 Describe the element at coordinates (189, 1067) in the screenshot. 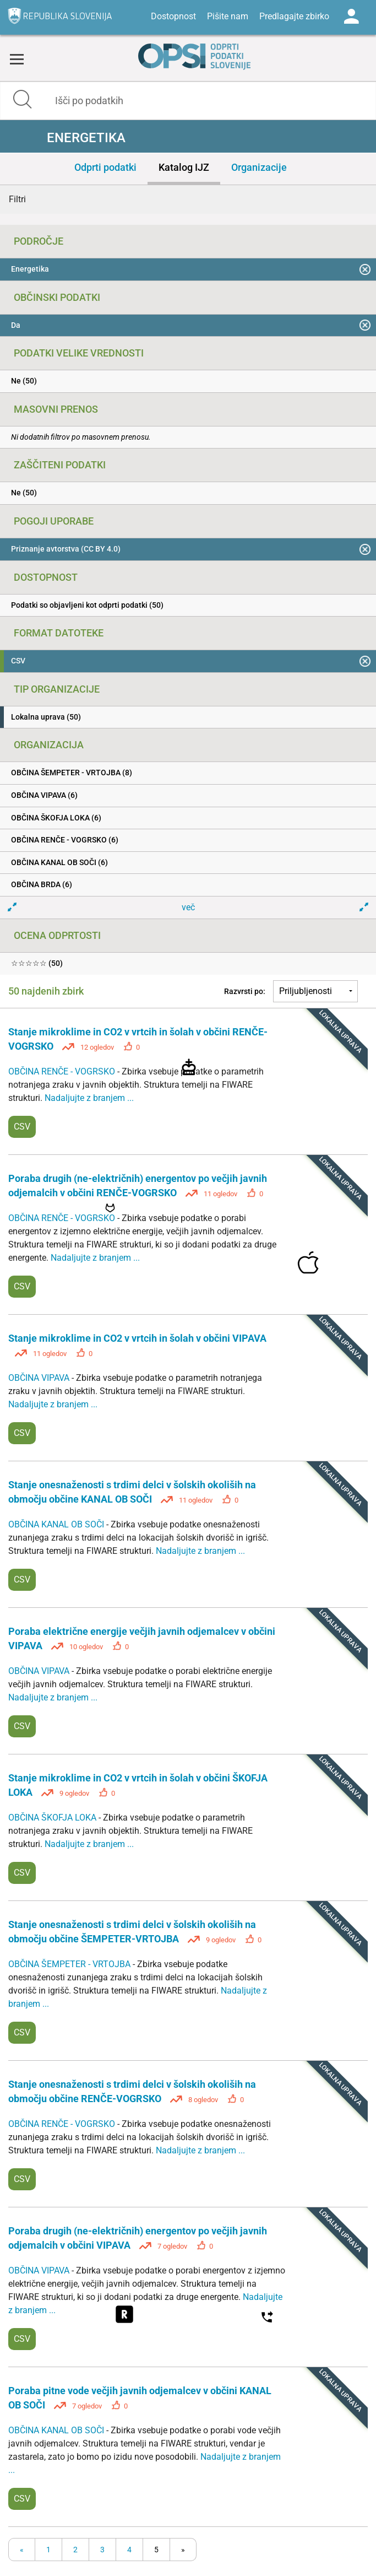

I see `play or access chess game` at that location.